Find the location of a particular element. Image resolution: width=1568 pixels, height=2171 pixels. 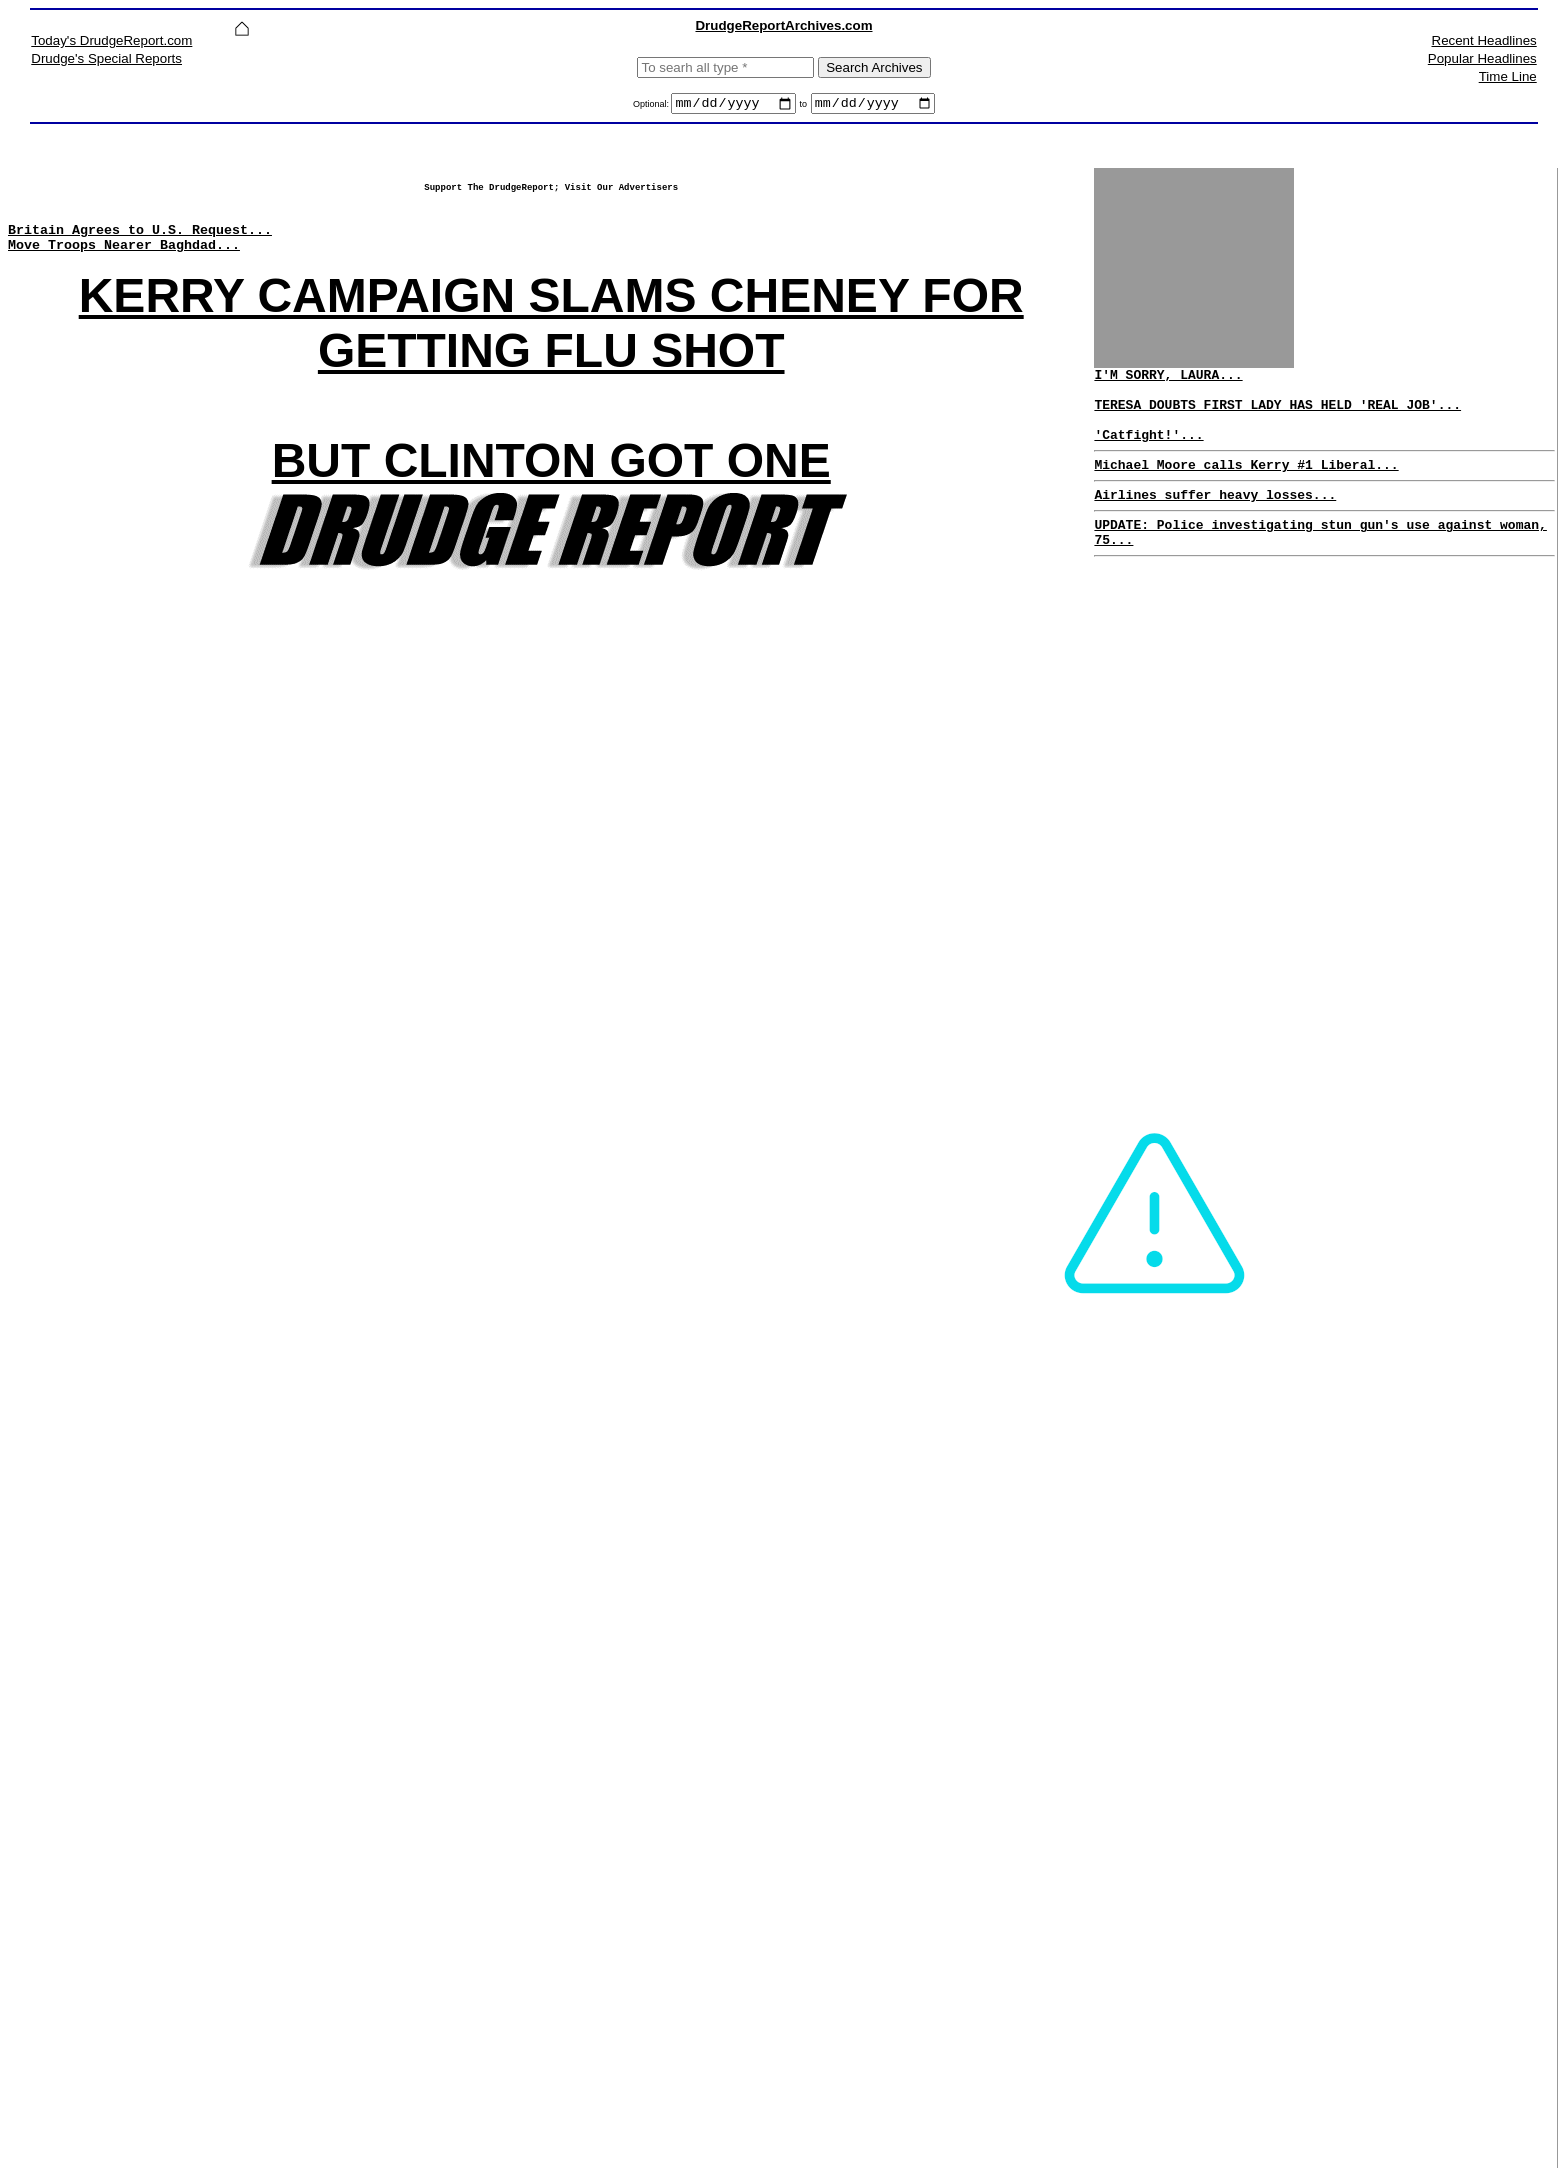

navigate to home screen is located at coordinates (242, 29).